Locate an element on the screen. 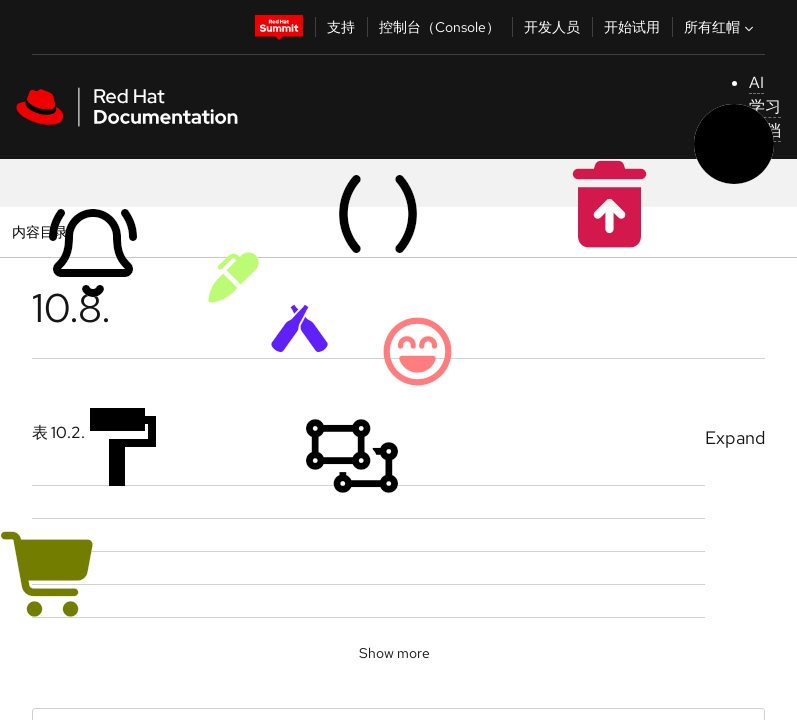 Image resolution: width=797 pixels, height=720 pixels. indicates an unread notification or new item is located at coordinates (734, 144).